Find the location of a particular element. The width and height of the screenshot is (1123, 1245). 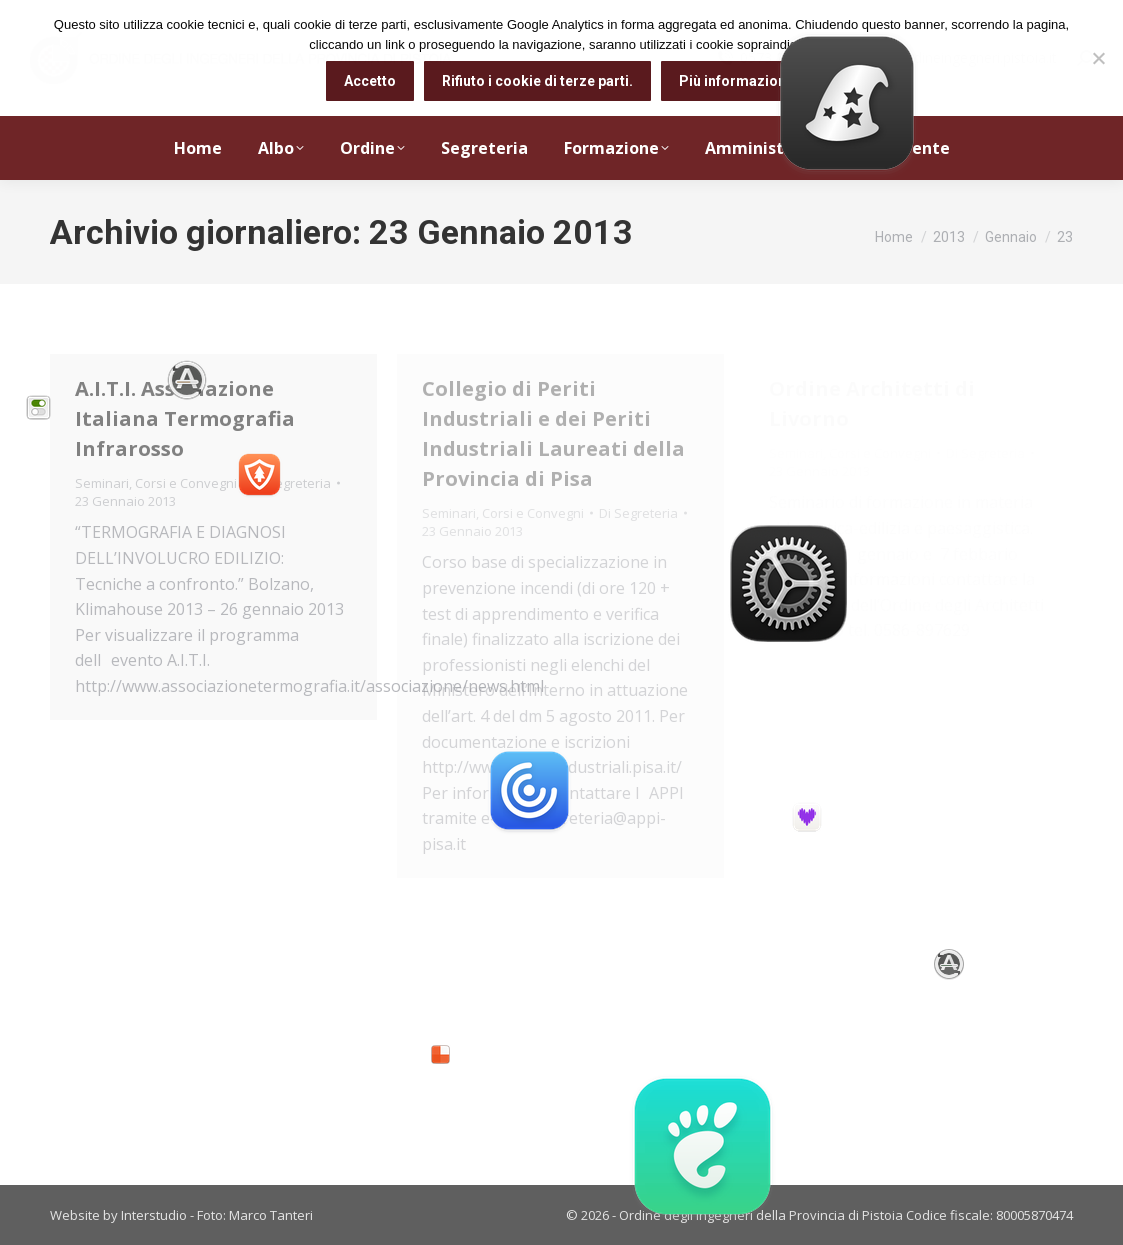

open ImageMagick display application is located at coordinates (847, 103).